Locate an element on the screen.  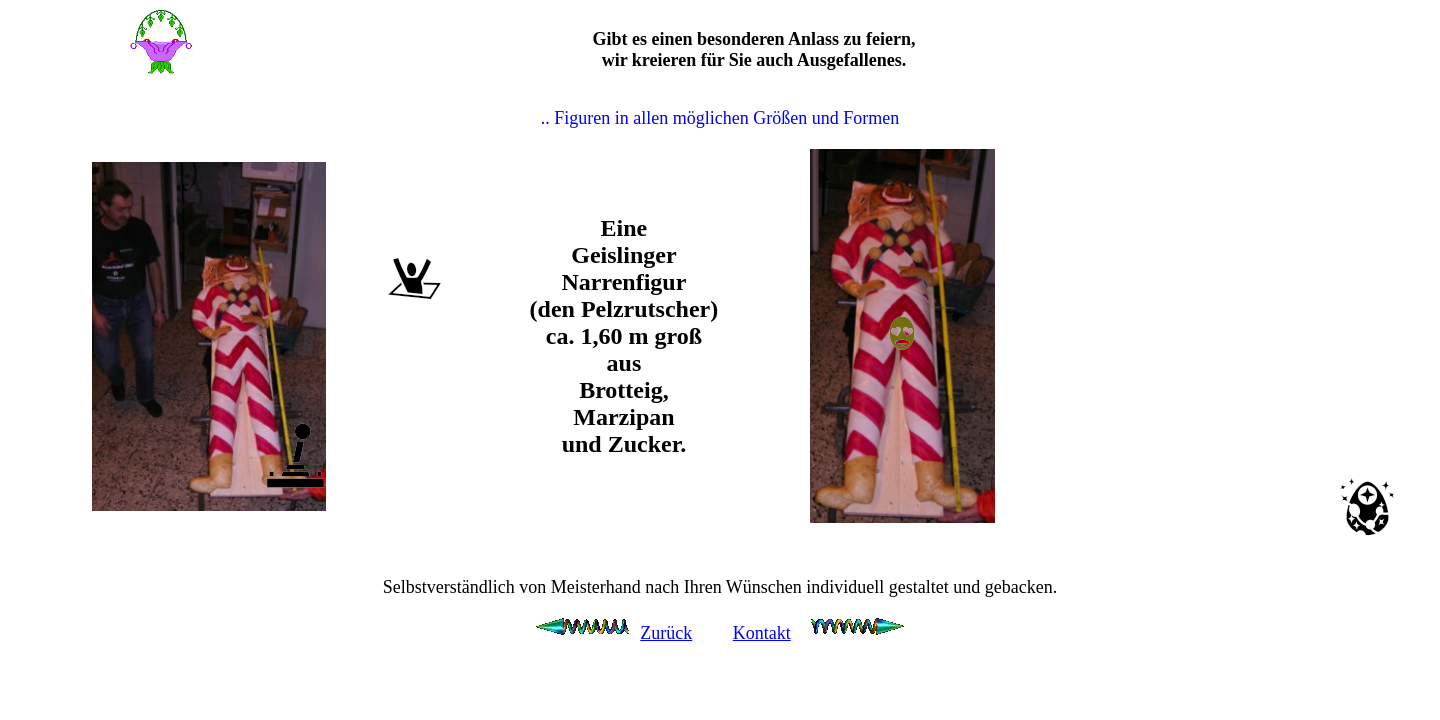
indicates a "love" or "smitten" reaction is located at coordinates (902, 333).